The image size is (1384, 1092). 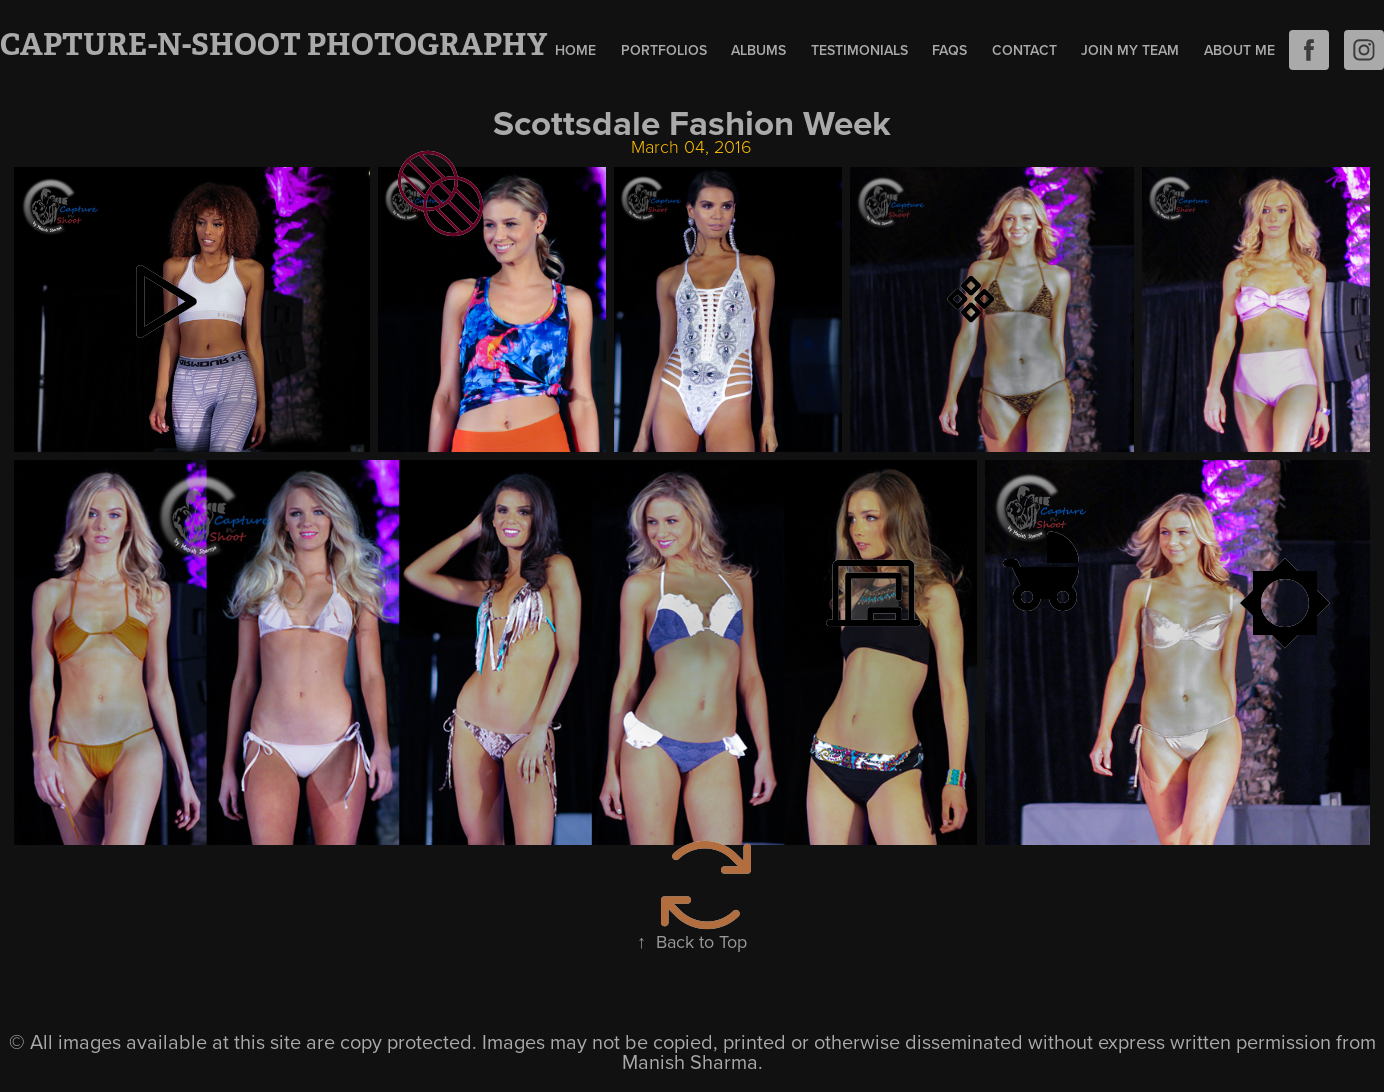 I want to click on refresh or reload content, so click(x=706, y=885).